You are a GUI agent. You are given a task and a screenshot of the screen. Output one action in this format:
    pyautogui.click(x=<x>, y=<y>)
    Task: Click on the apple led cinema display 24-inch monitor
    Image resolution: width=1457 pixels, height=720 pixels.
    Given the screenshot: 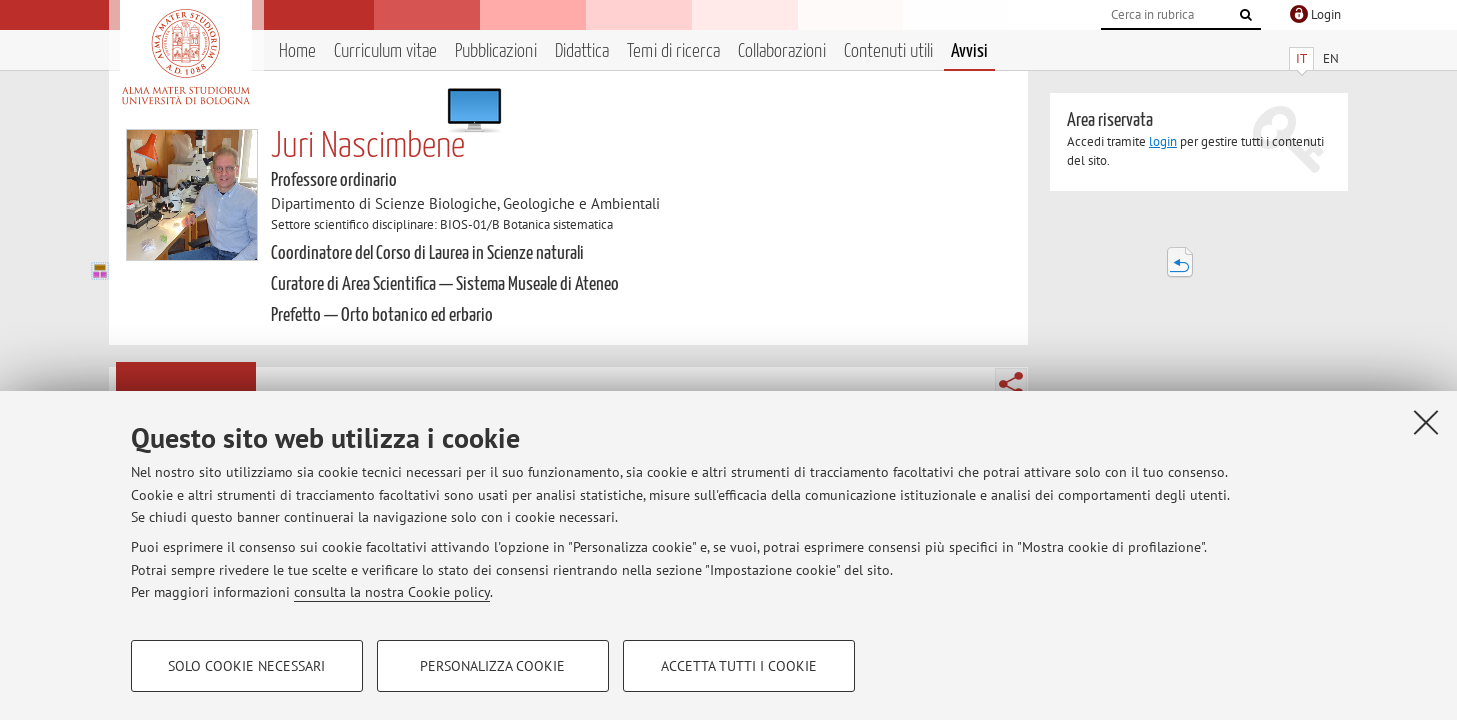 What is the action you would take?
    pyautogui.click(x=474, y=100)
    